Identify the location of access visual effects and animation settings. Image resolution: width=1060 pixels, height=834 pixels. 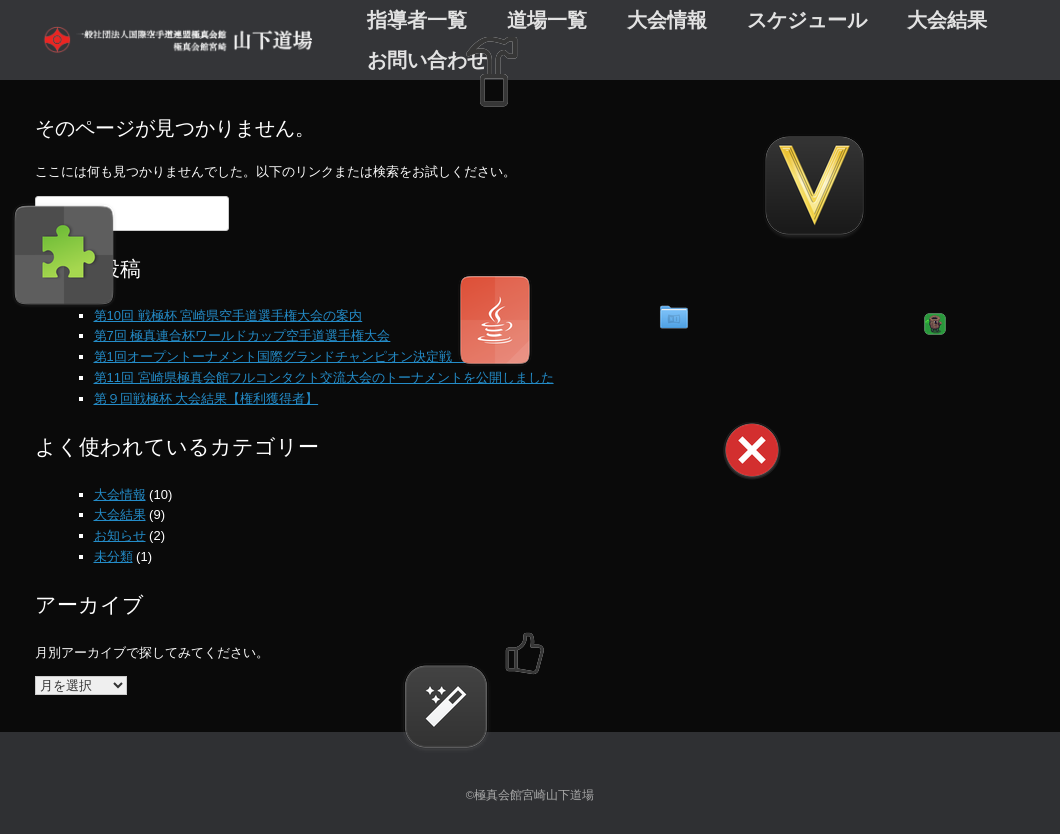
(446, 708).